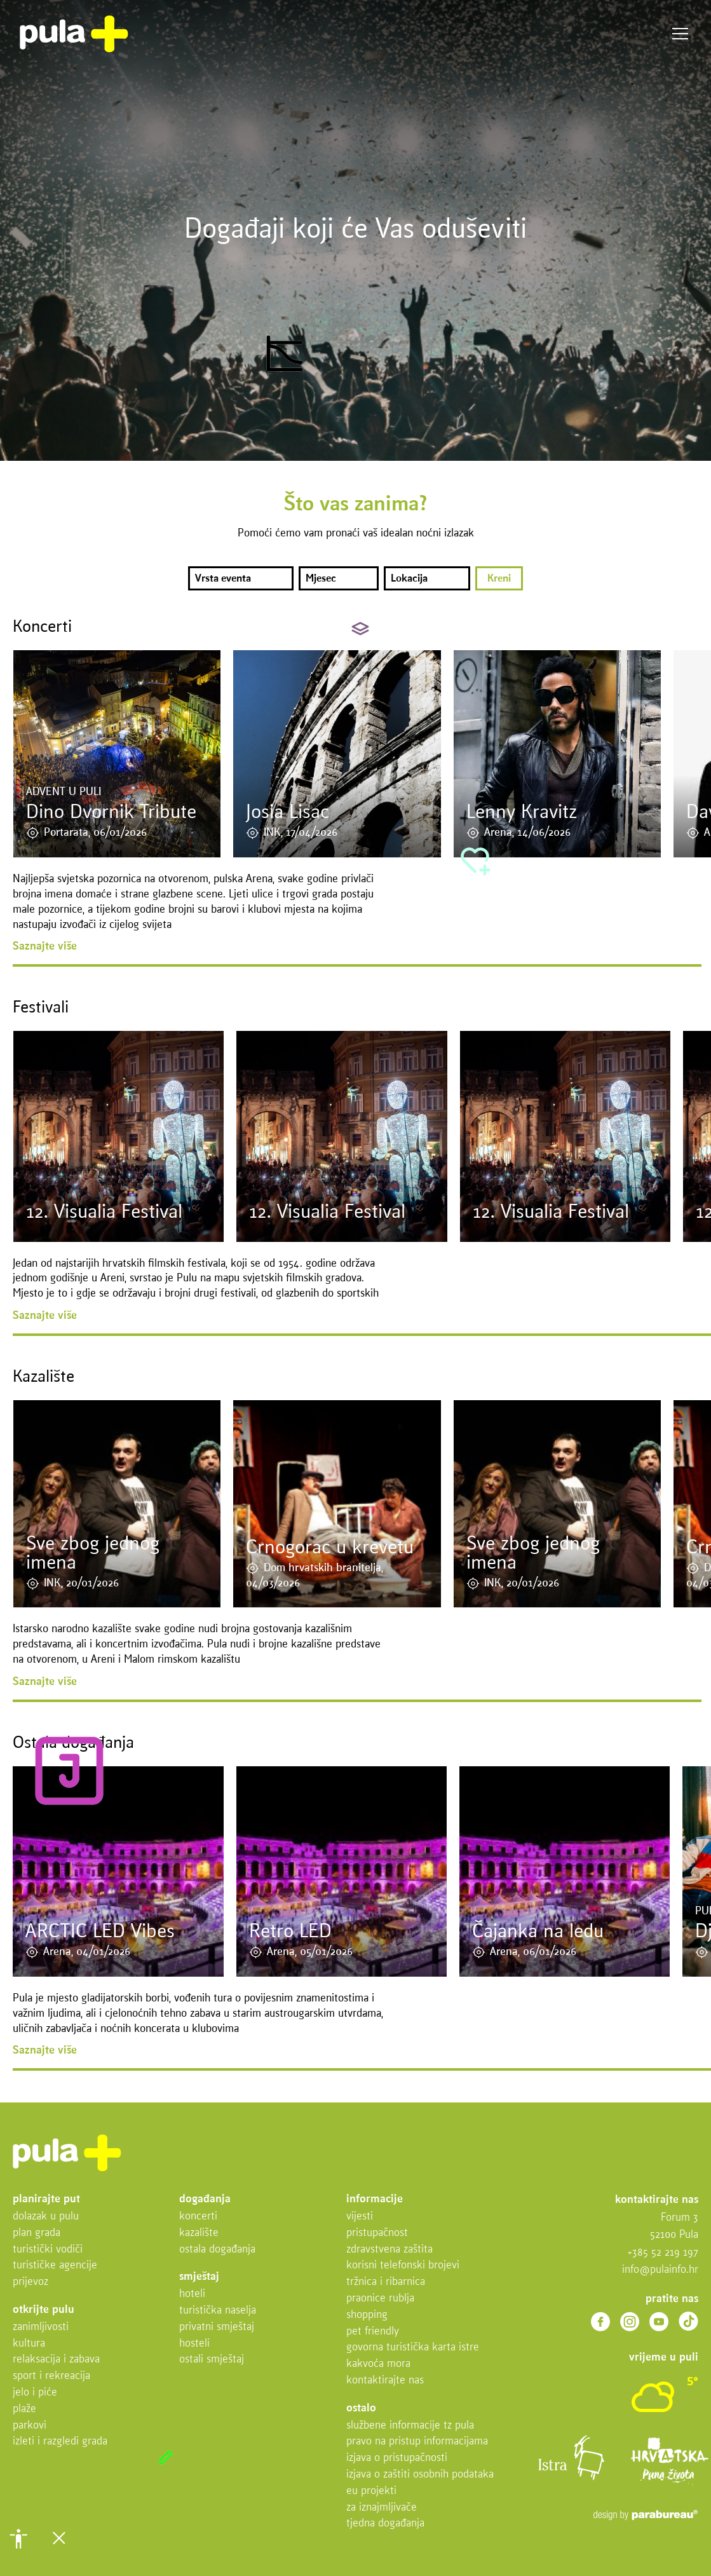  I want to click on view layers or stacked content, so click(360, 629).